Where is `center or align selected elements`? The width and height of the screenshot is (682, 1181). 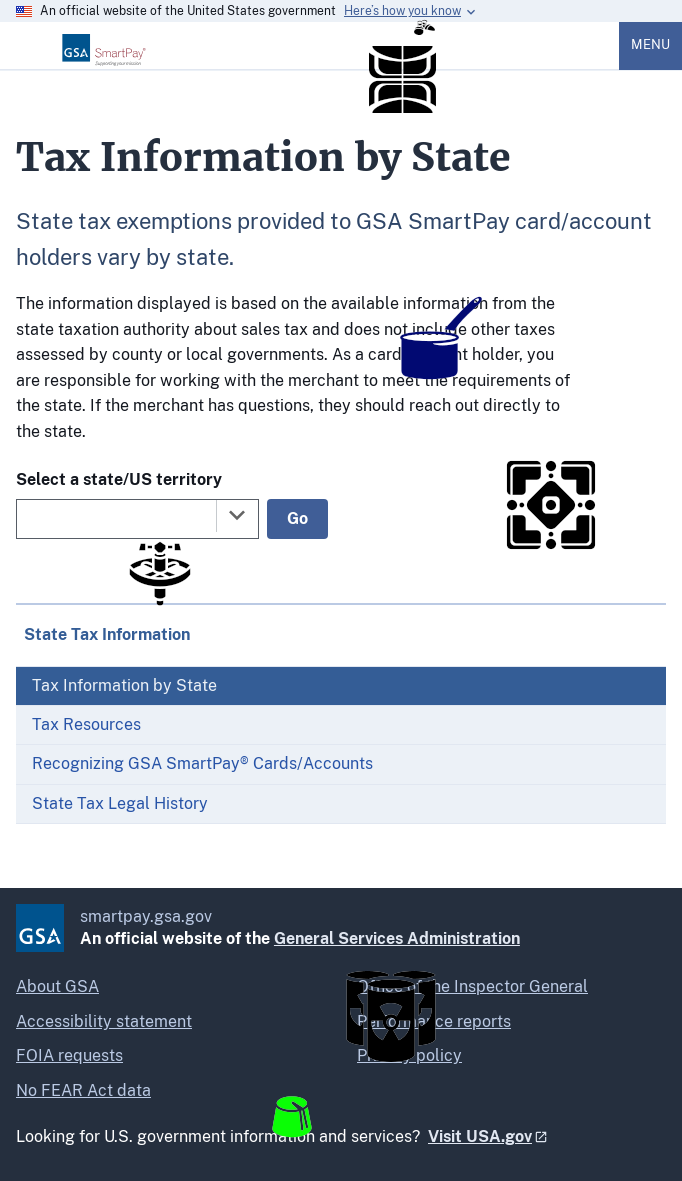
center or align selected elements is located at coordinates (551, 505).